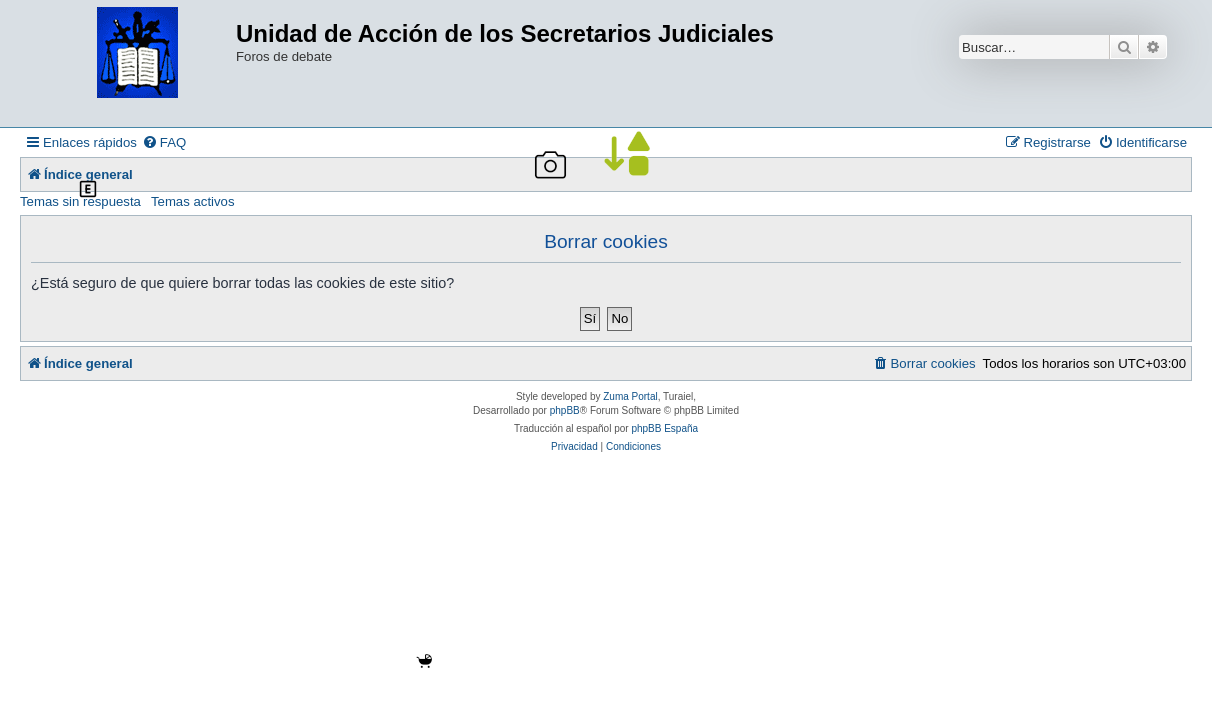  What do you see at coordinates (550, 165) in the screenshot?
I see `take a photo` at bounding box center [550, 165].